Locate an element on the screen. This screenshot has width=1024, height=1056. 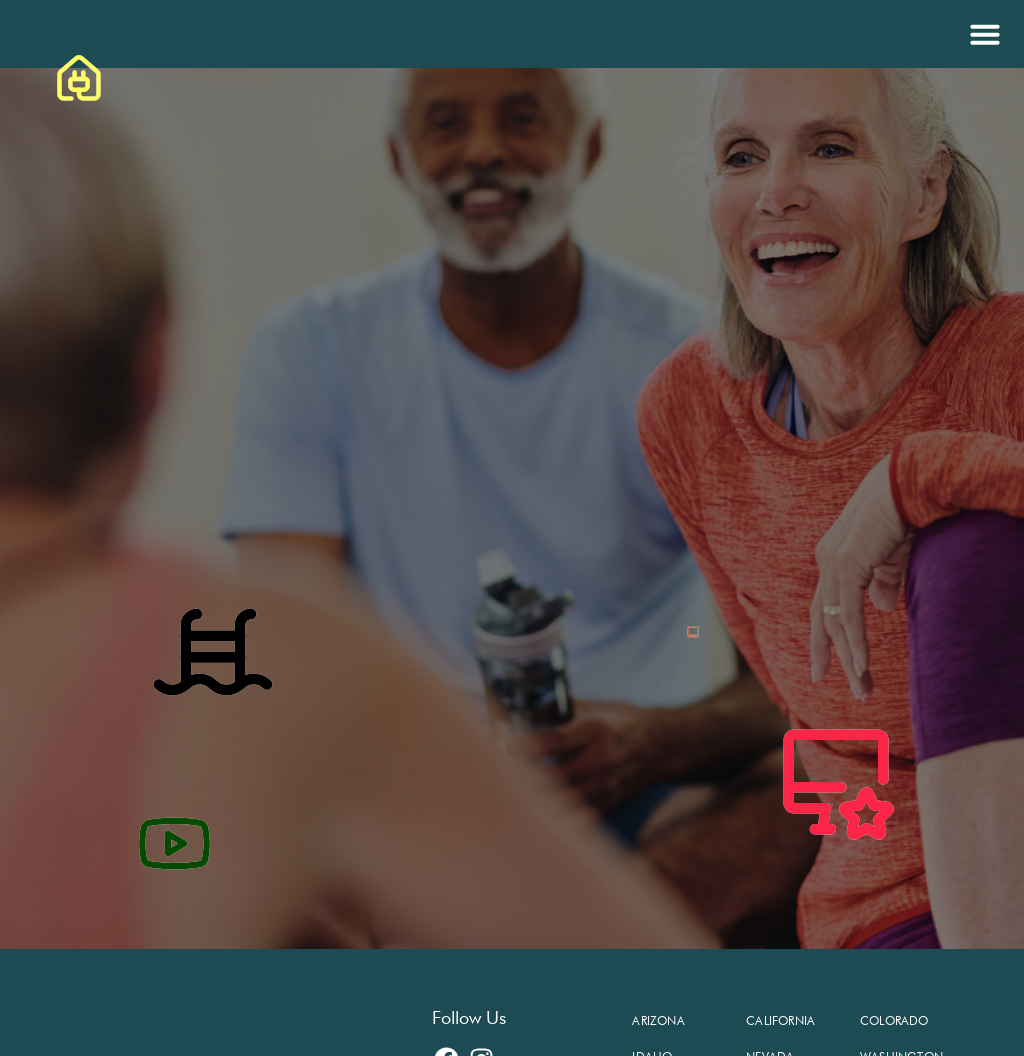
access smart home power settings is located at coordinates (79, 79).